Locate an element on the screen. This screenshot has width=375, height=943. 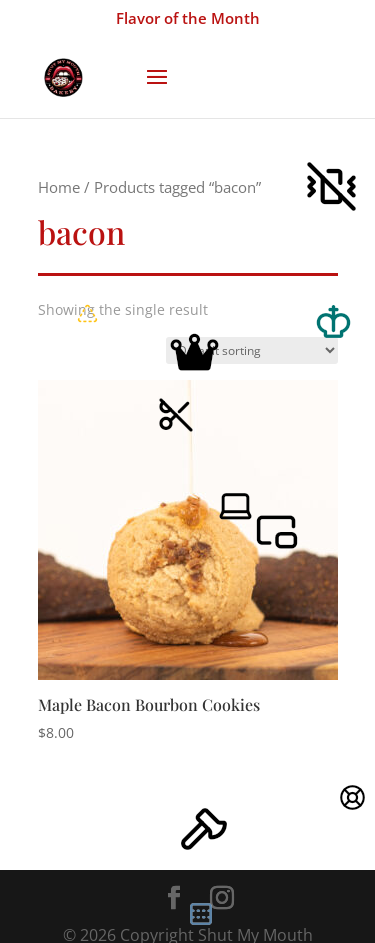
access help or support is located at coordinates (352, 797).